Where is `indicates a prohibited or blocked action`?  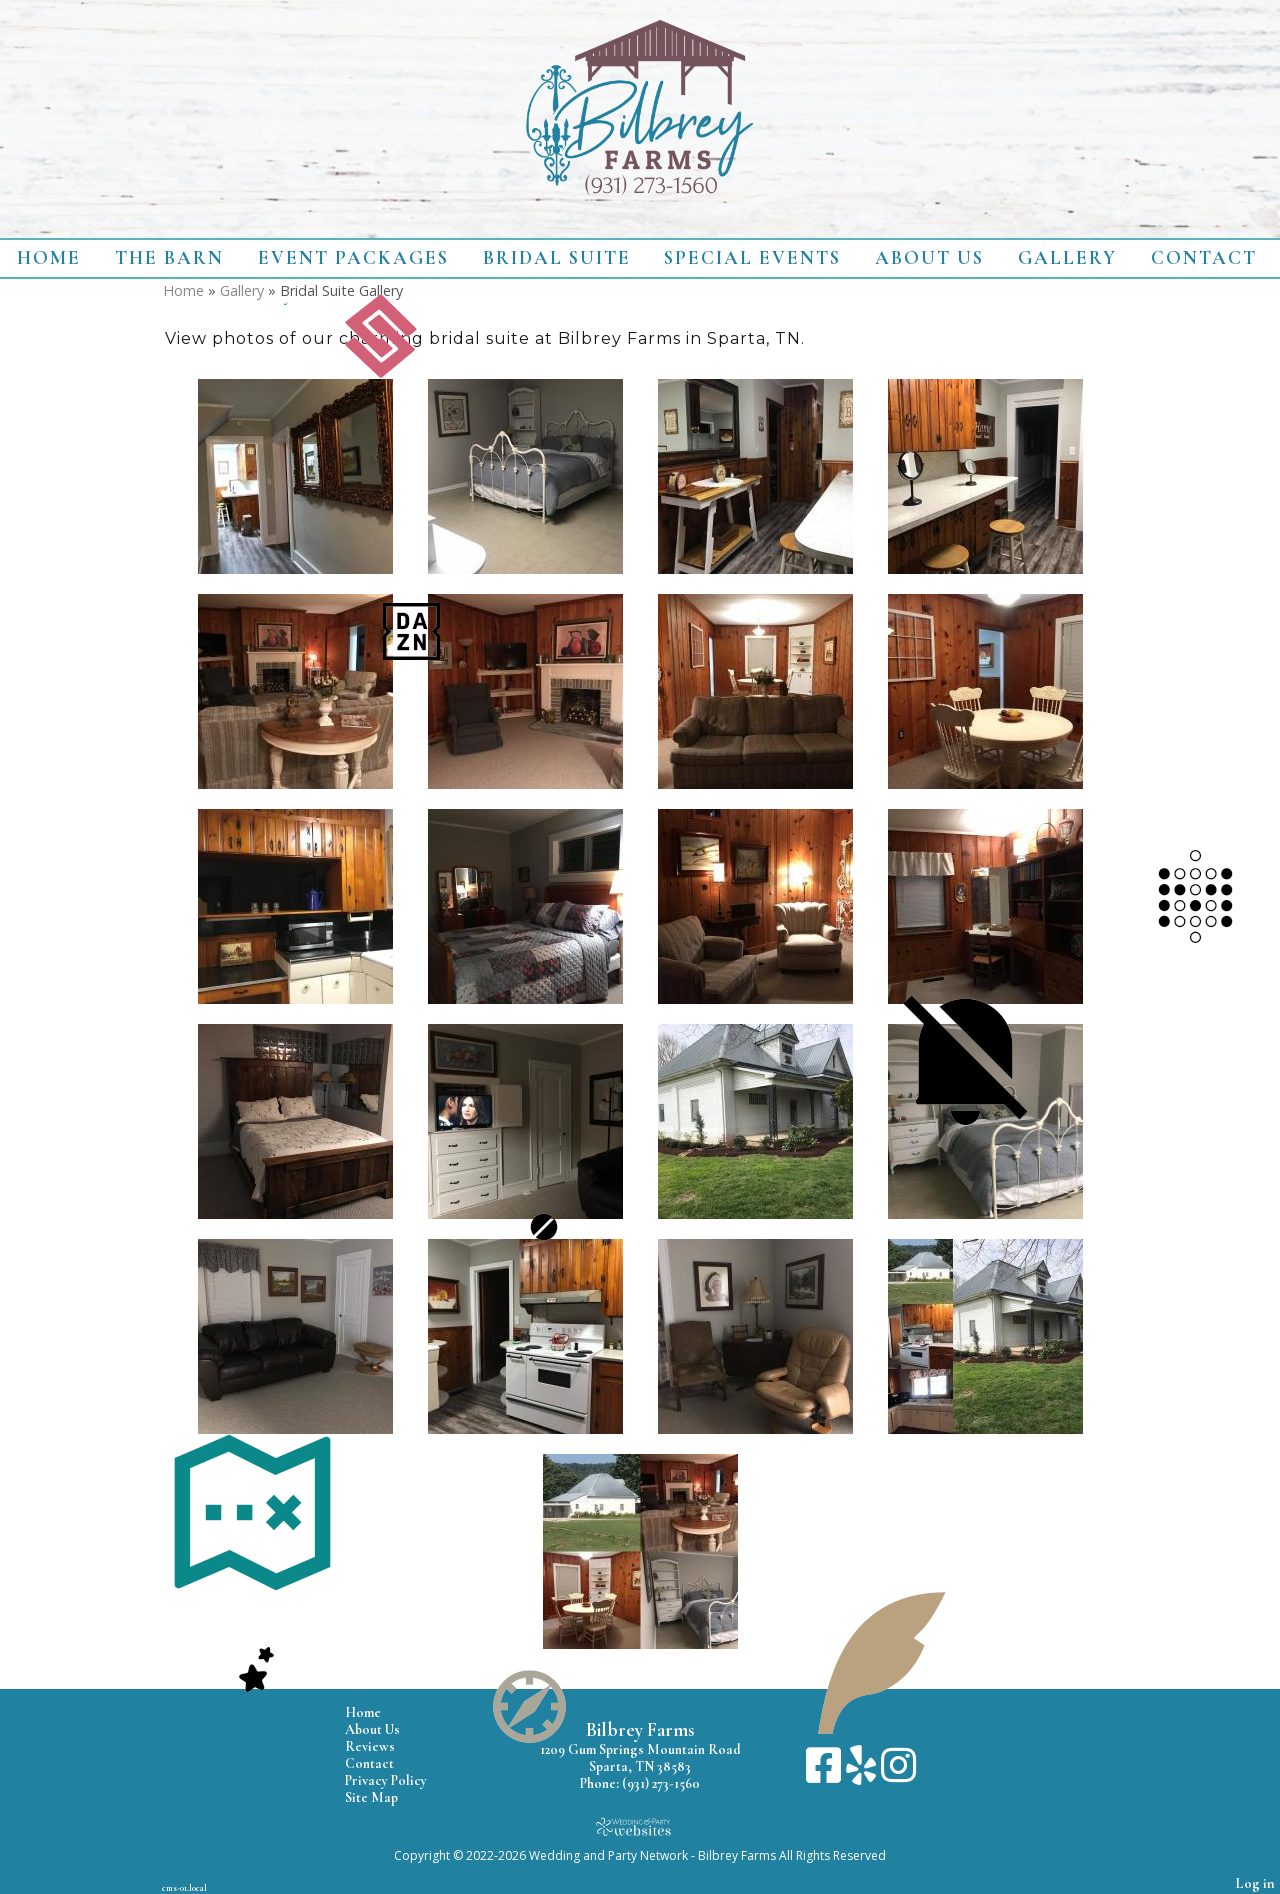 indicates a prohibited or blocked action is located at coordinates (544, 1227).